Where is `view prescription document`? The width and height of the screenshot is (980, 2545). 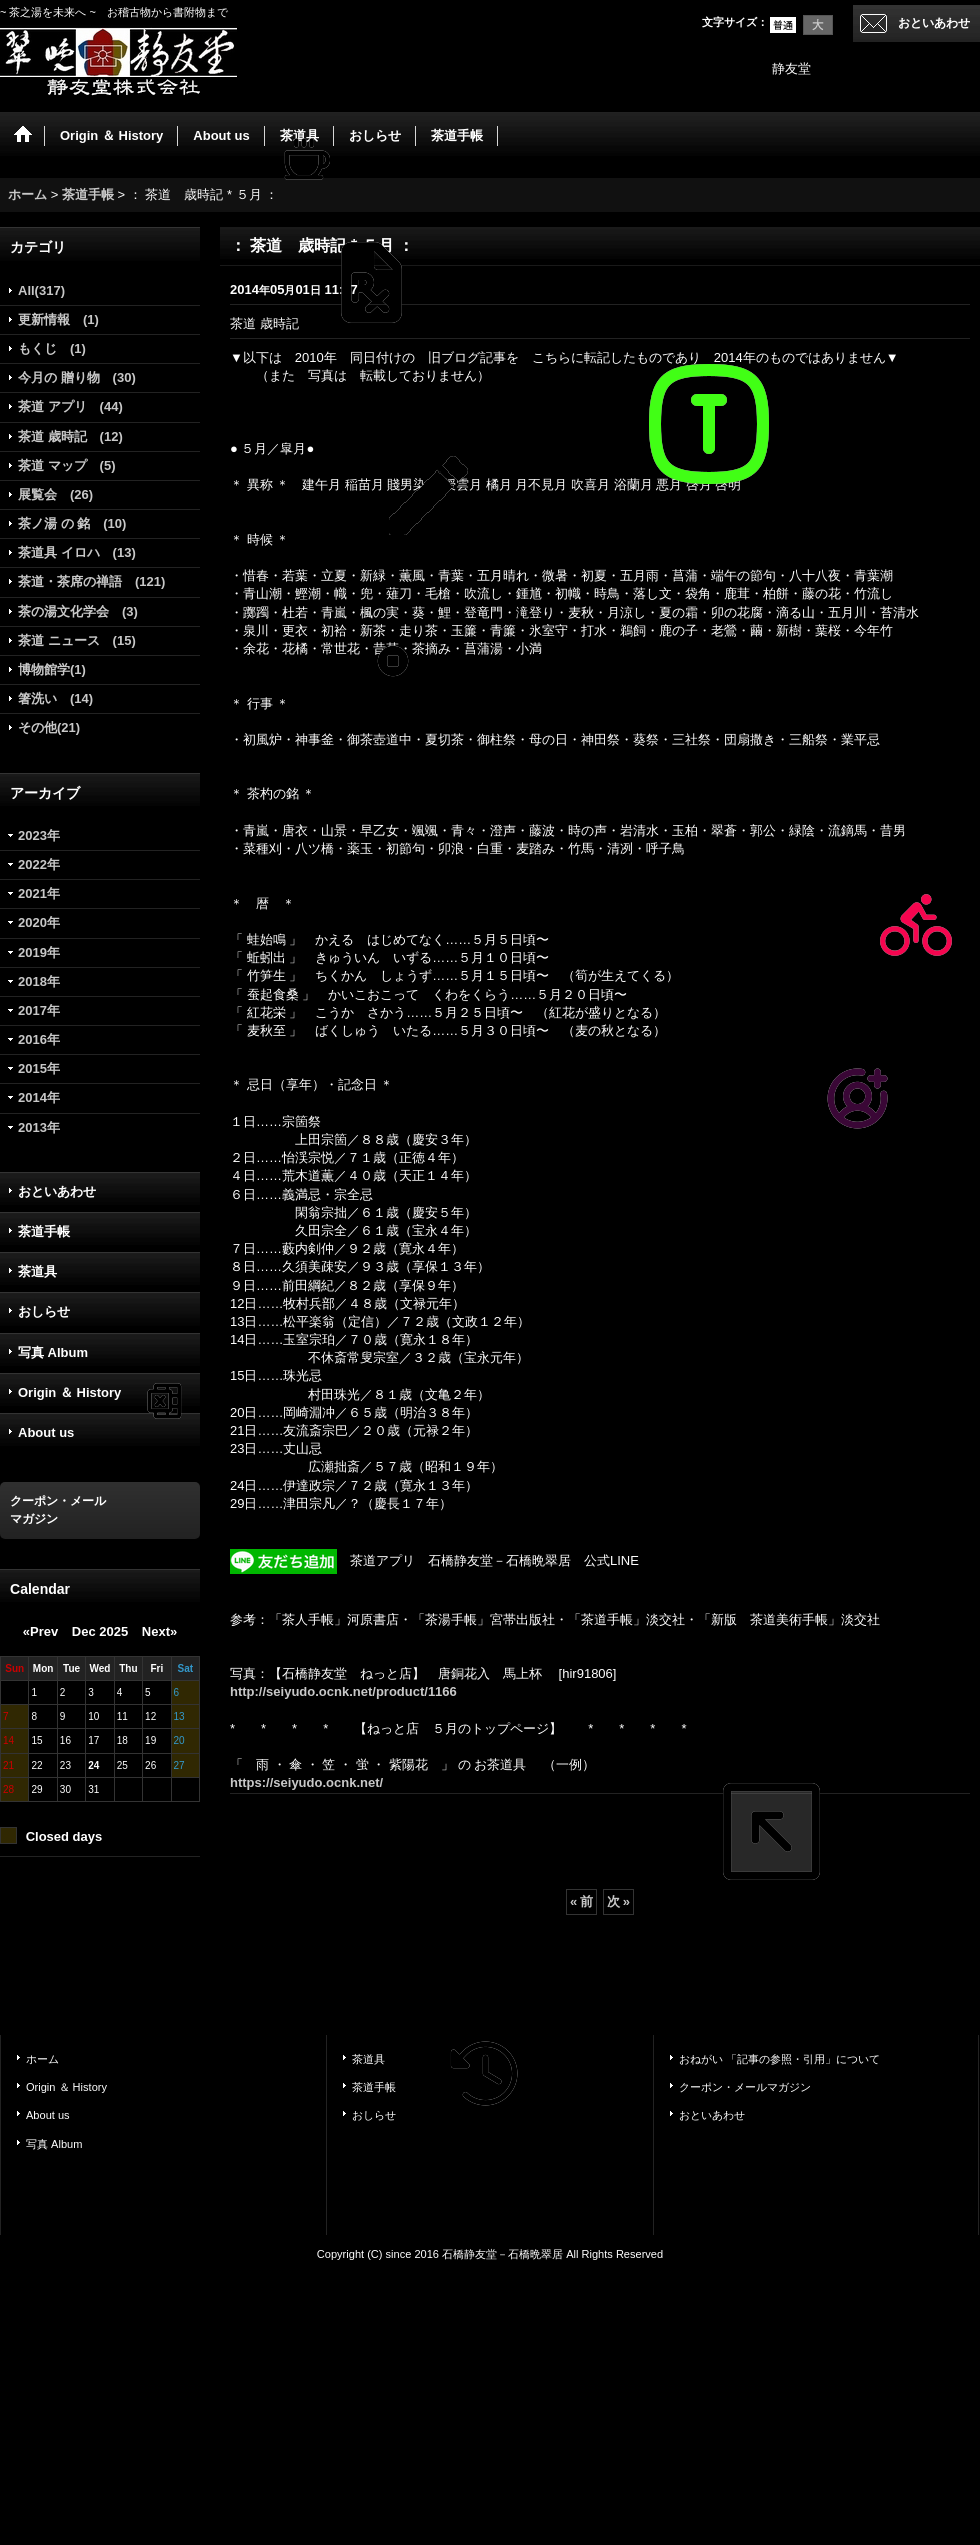 view prescription document is located at coordinates (371, 282).